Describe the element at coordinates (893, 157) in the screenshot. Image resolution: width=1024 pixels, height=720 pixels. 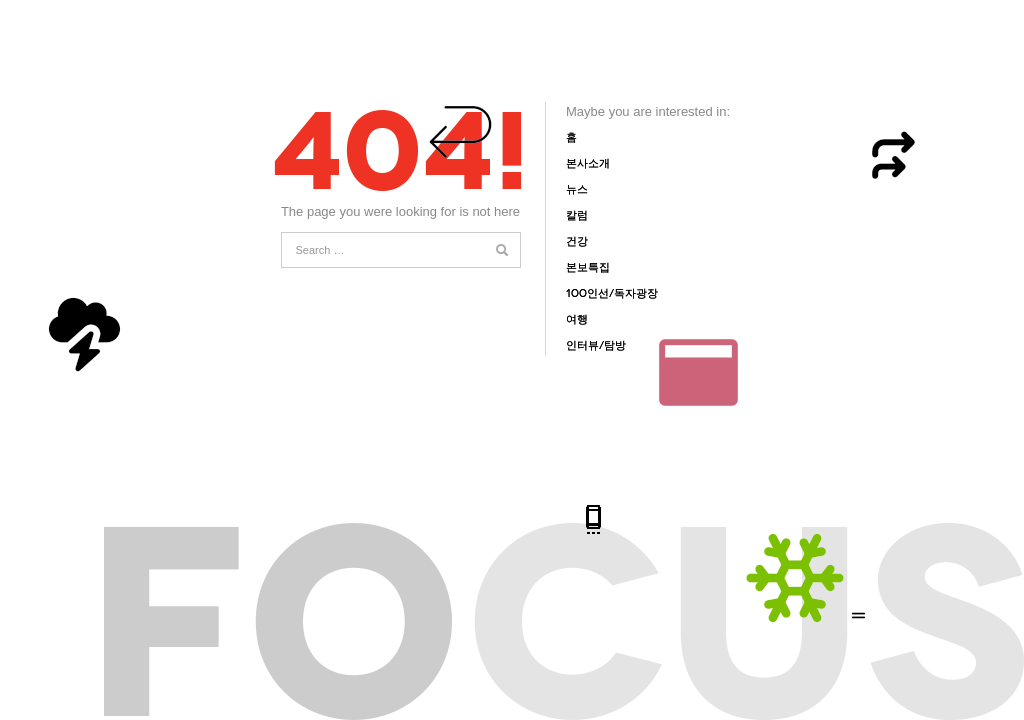
I see `redirect or forward multiple items` at that location.